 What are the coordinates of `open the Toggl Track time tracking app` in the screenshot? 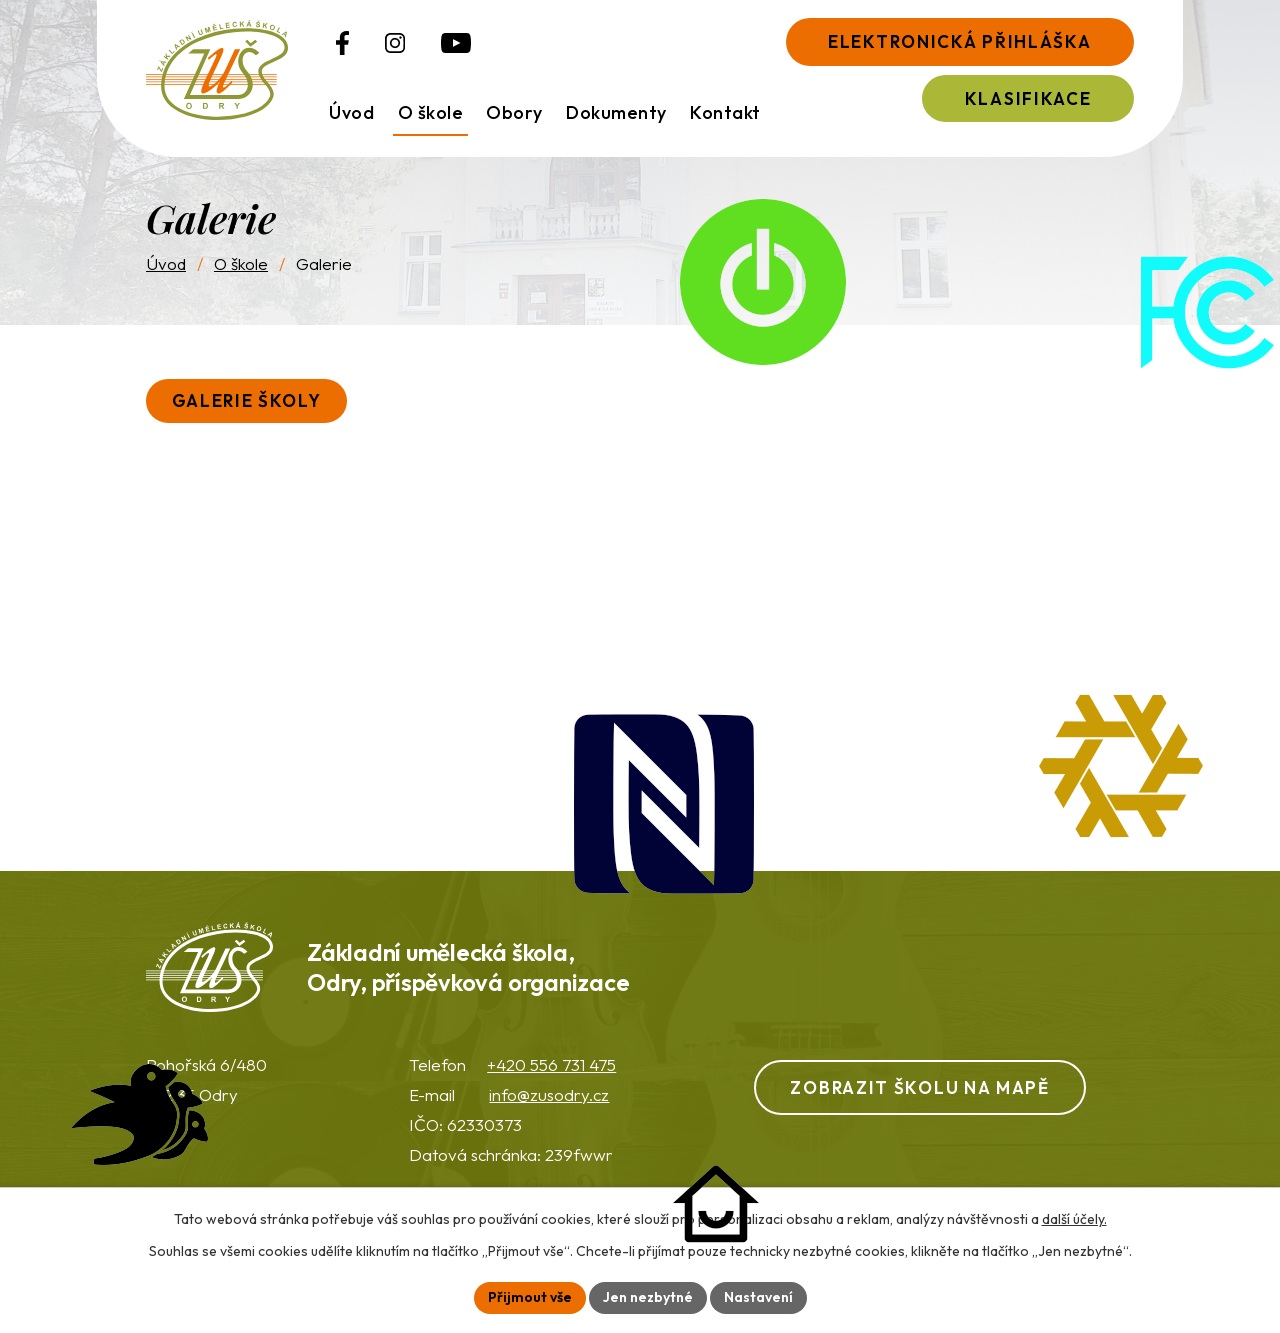 It's located at (763, 282).